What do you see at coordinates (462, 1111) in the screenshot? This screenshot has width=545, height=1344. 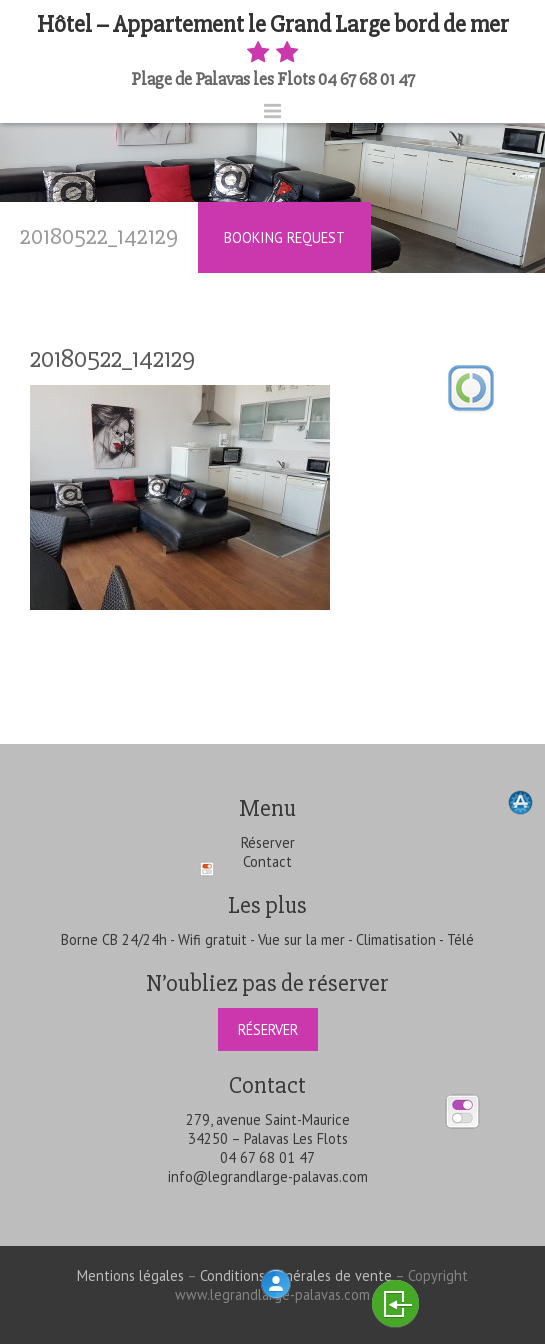 I see `open system tweaks or settings customization` at bounding box center [462, 1111].